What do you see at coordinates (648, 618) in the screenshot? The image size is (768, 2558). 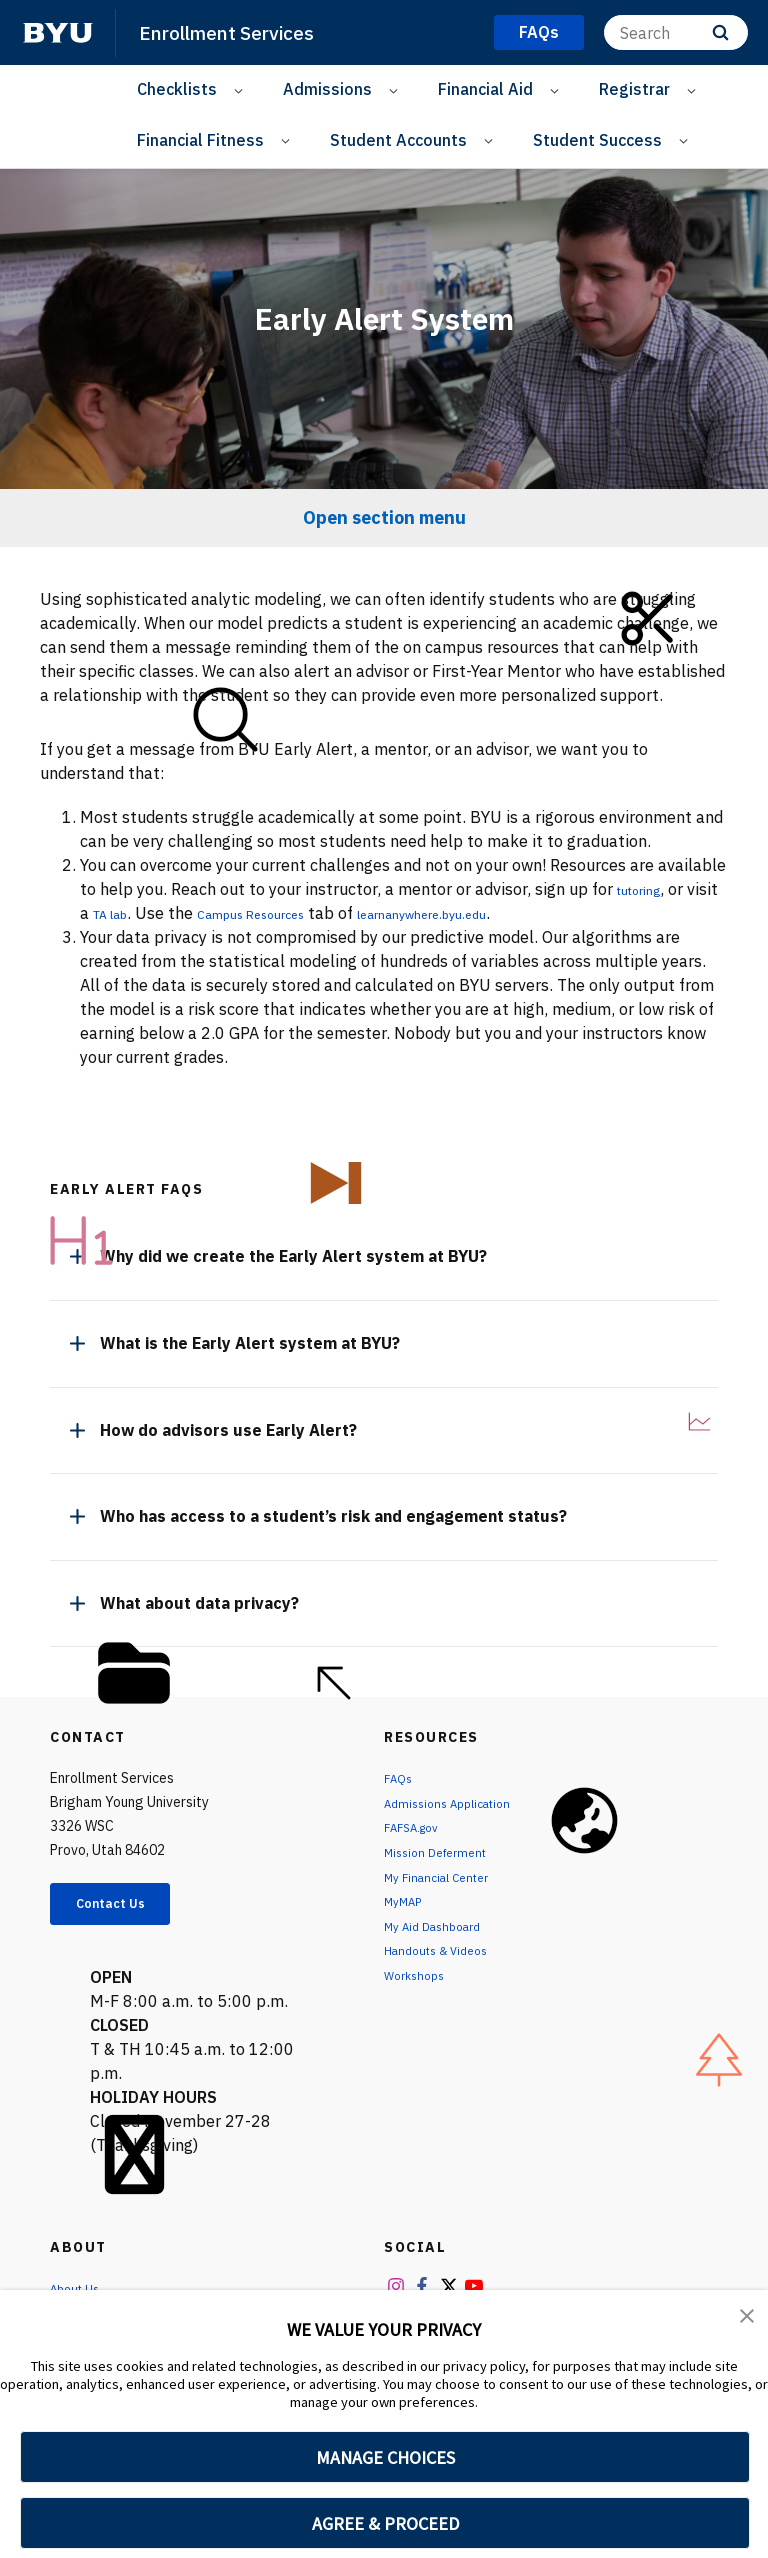 I see `cut selected content` at bounding box center [648, 618].